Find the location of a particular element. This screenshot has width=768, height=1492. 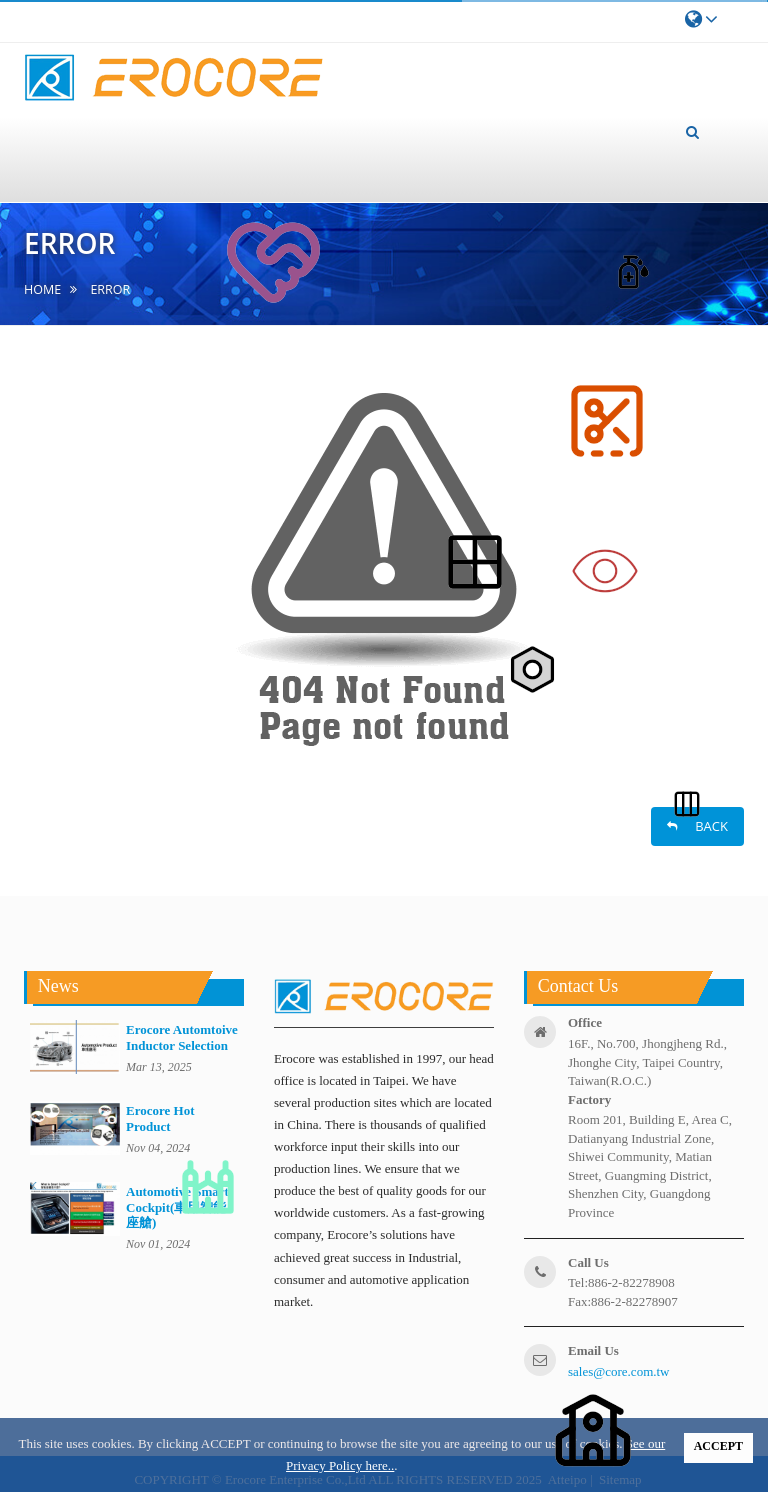

view or preview content is located at coordinates (605, 571).